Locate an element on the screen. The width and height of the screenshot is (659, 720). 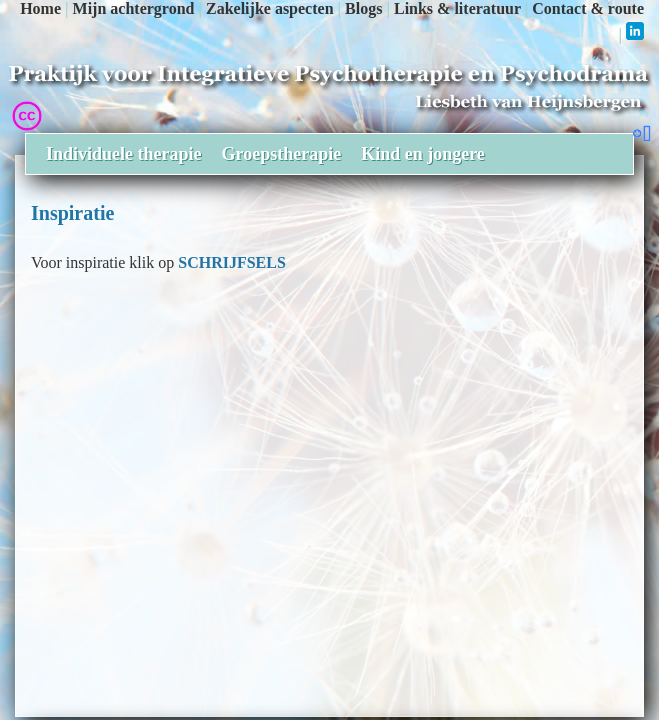
insert a new column to the left is located at coordinates (642, 133).